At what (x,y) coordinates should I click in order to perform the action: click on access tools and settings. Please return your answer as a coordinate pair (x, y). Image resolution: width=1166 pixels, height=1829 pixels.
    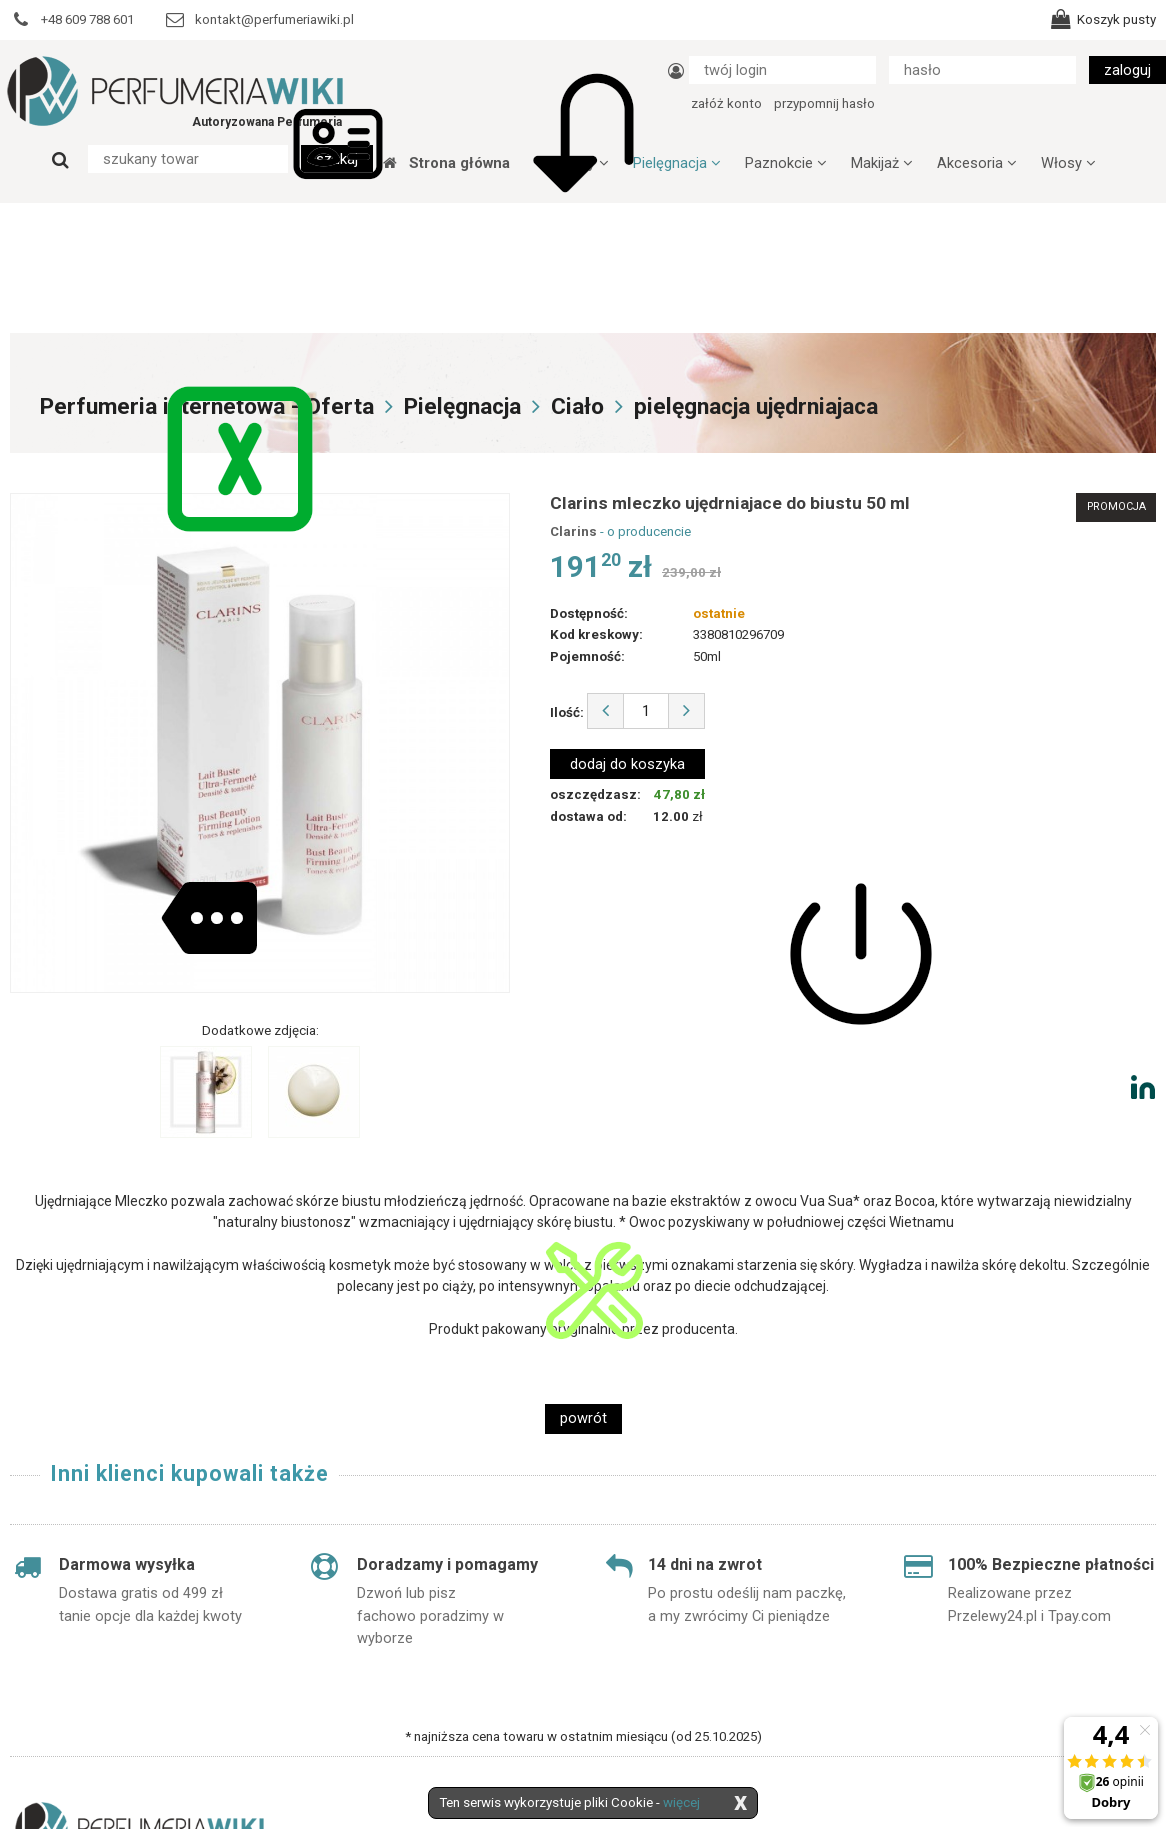
    Looking at the image, I should click on (594, 1290).